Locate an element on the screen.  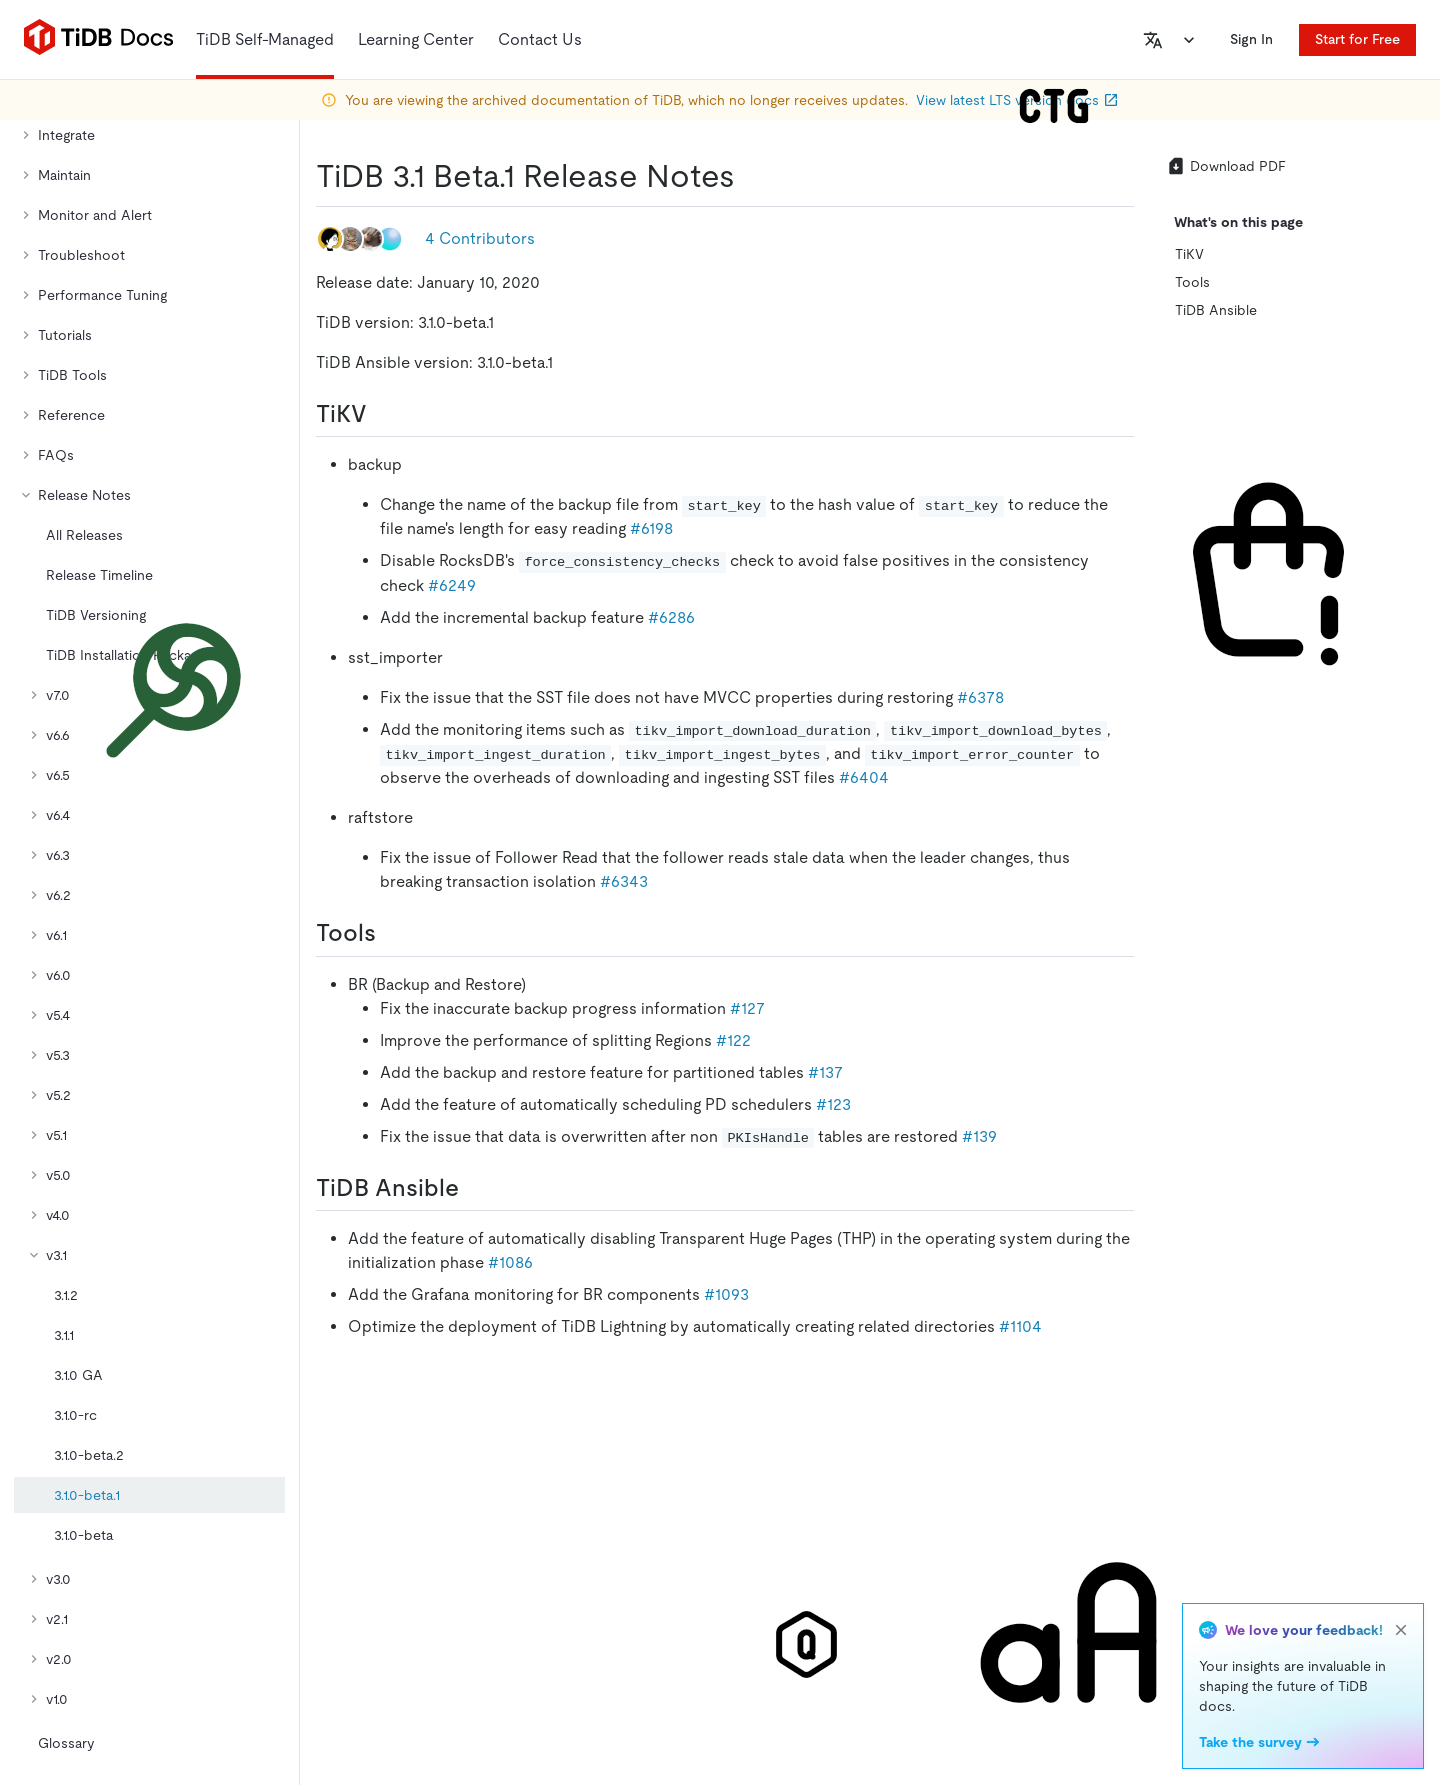
indicates a Q-labeled category or section is located at coordinates (806, 1644).